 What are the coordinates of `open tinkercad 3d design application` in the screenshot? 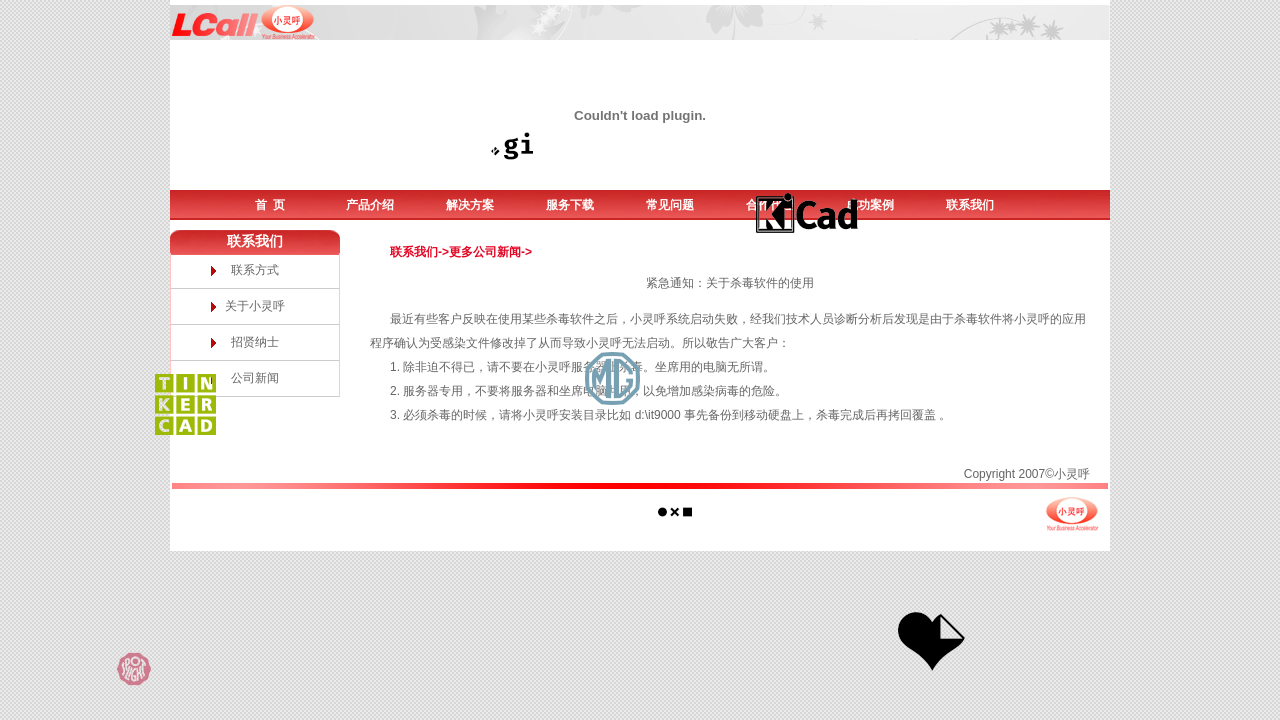 It's located at (185, 404).